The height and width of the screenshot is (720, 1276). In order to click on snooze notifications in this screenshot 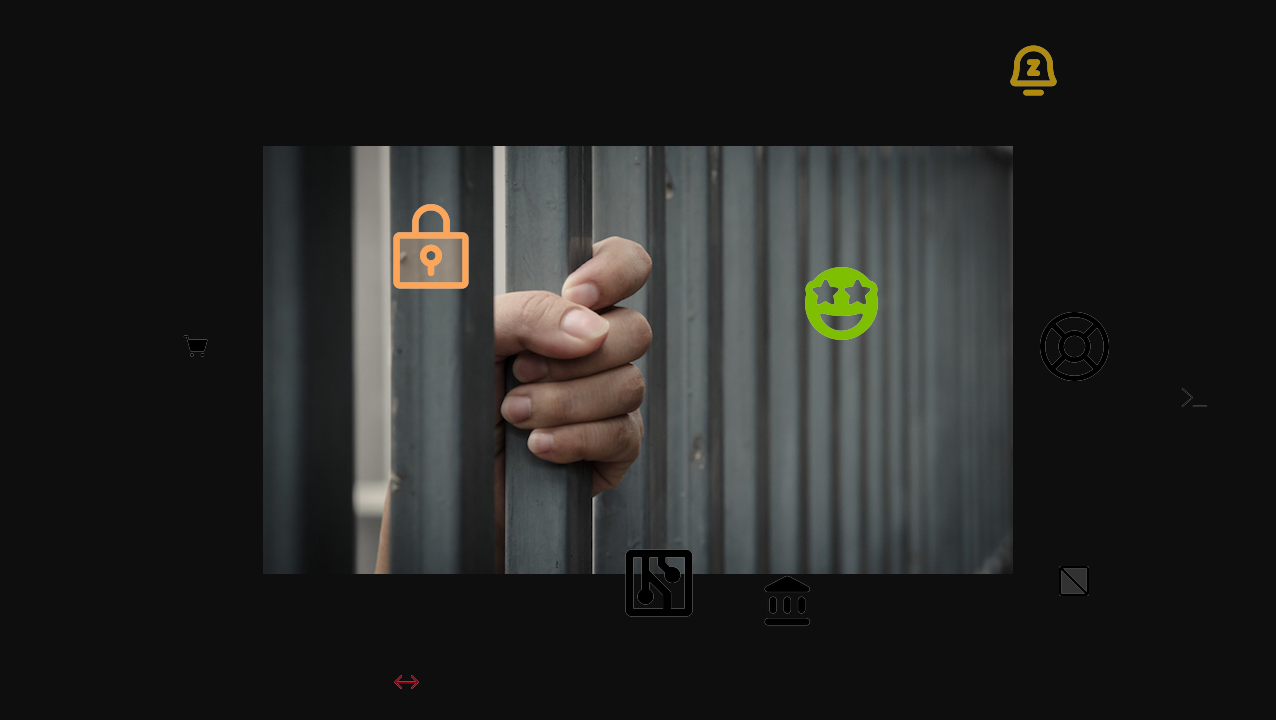, I will do `click(1033, 70)`.